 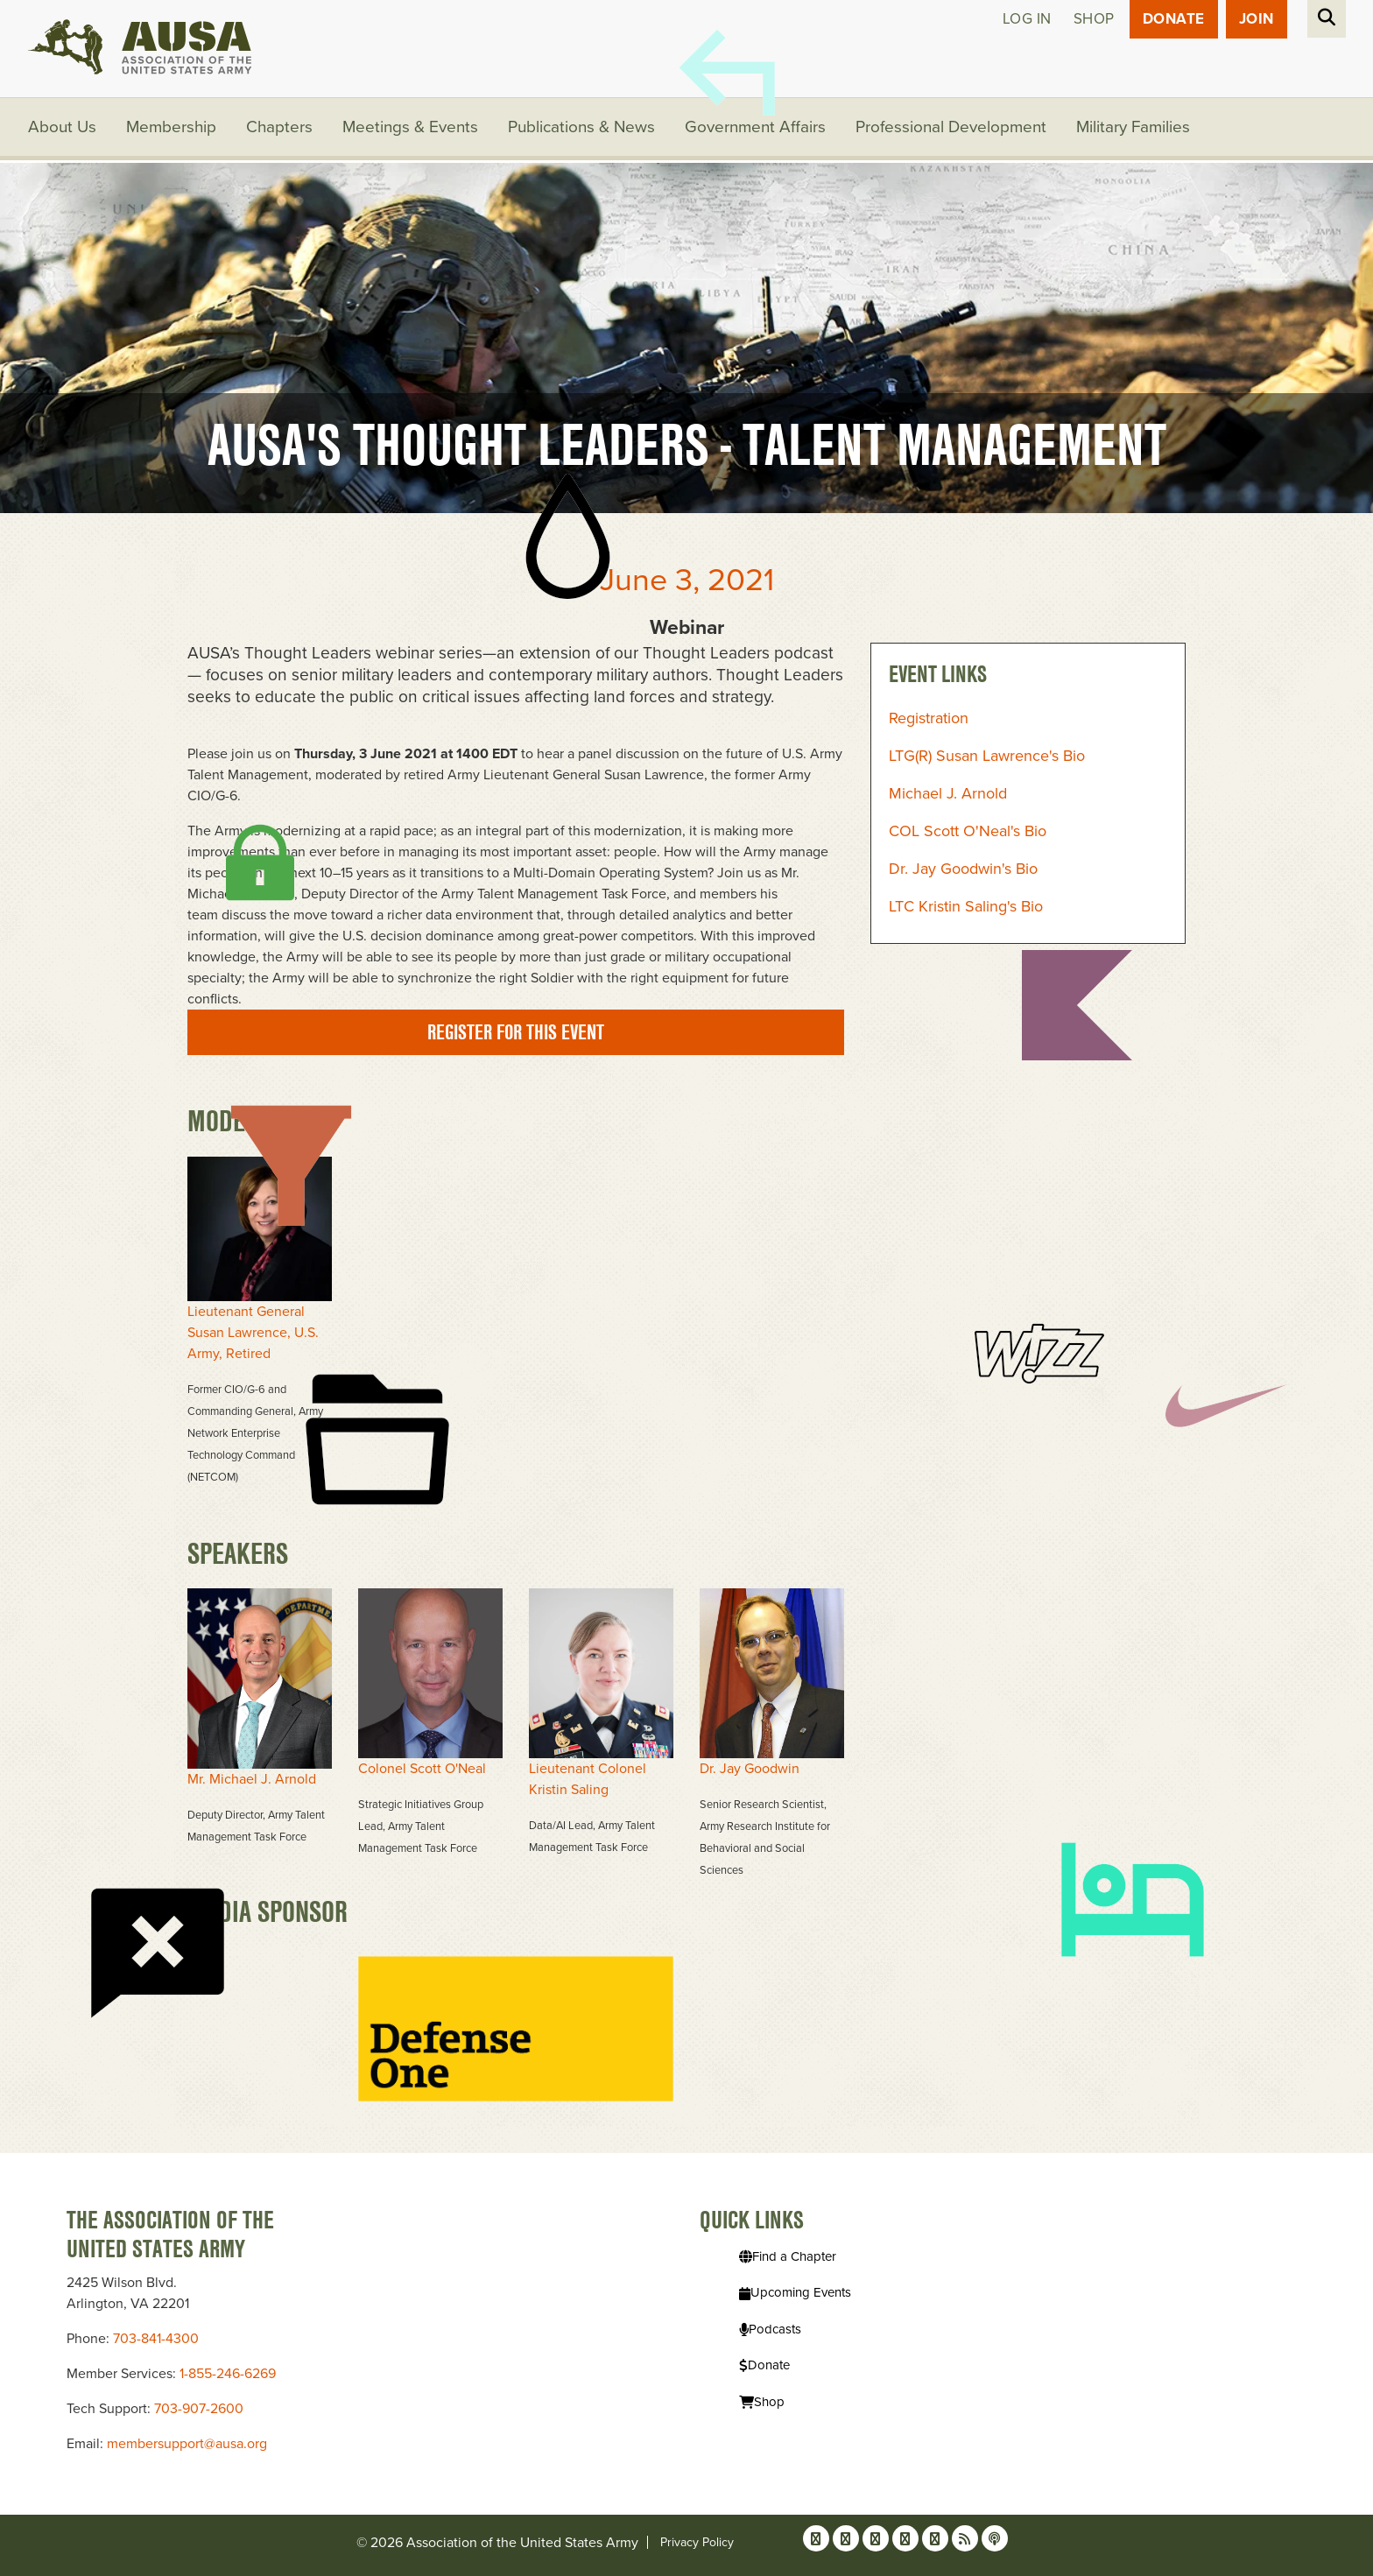 What do you see at coordinates (291, 1158) in the screenshot?
I see `filter list or search results` at bounding box center [291, 1158].